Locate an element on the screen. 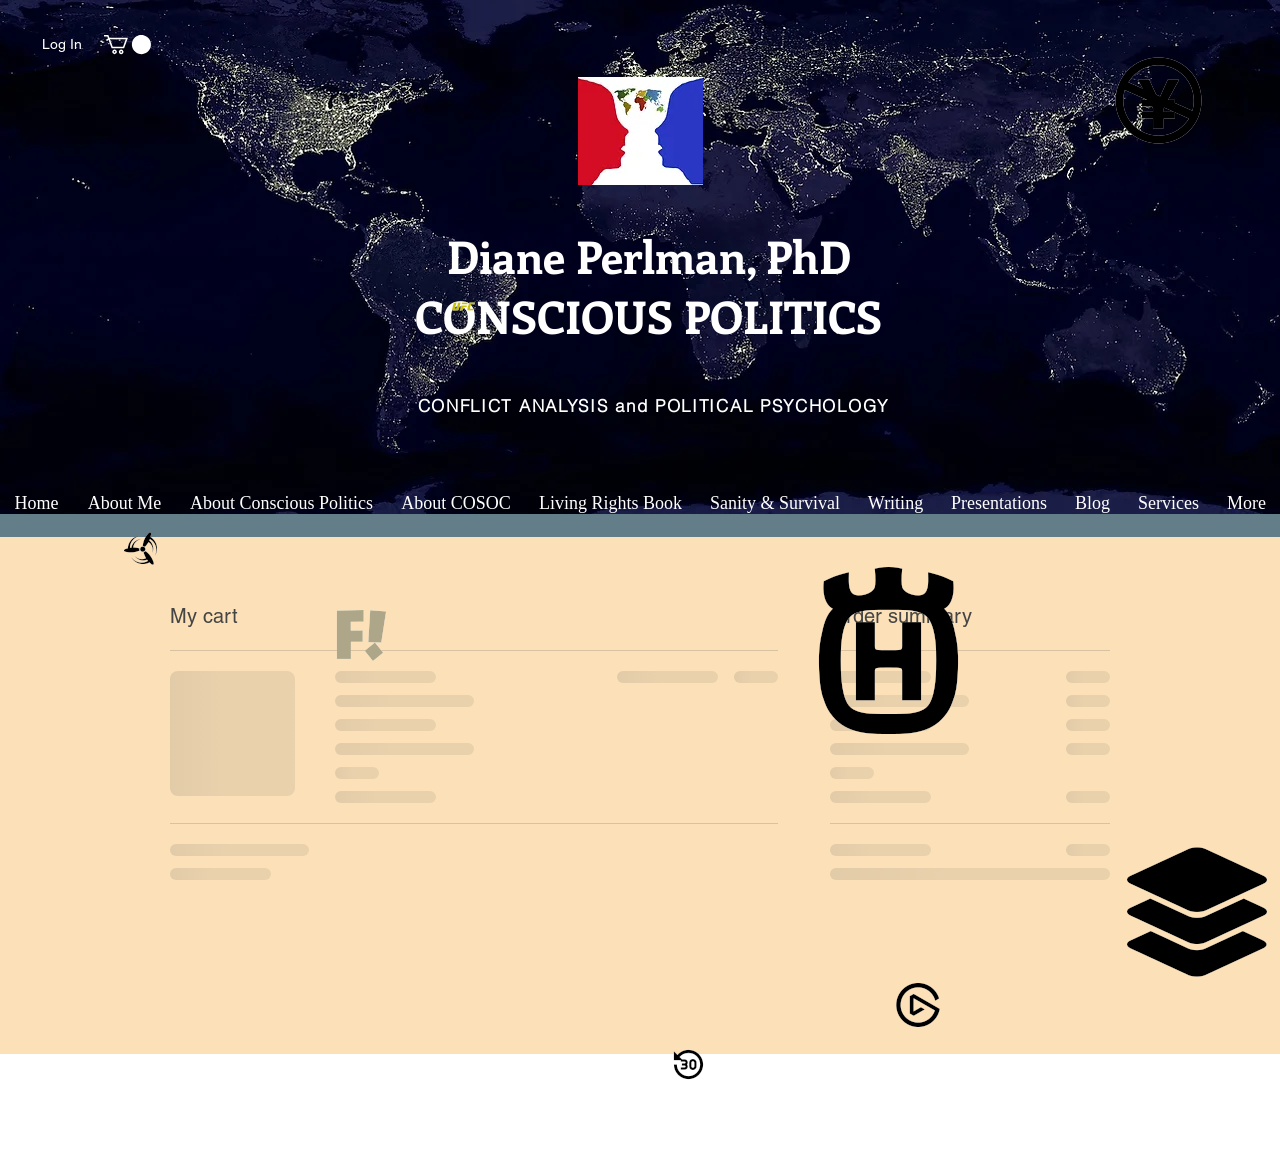 The image size is (1280, 1170). Fritz! brand logo is located at coordinates (361, 635).